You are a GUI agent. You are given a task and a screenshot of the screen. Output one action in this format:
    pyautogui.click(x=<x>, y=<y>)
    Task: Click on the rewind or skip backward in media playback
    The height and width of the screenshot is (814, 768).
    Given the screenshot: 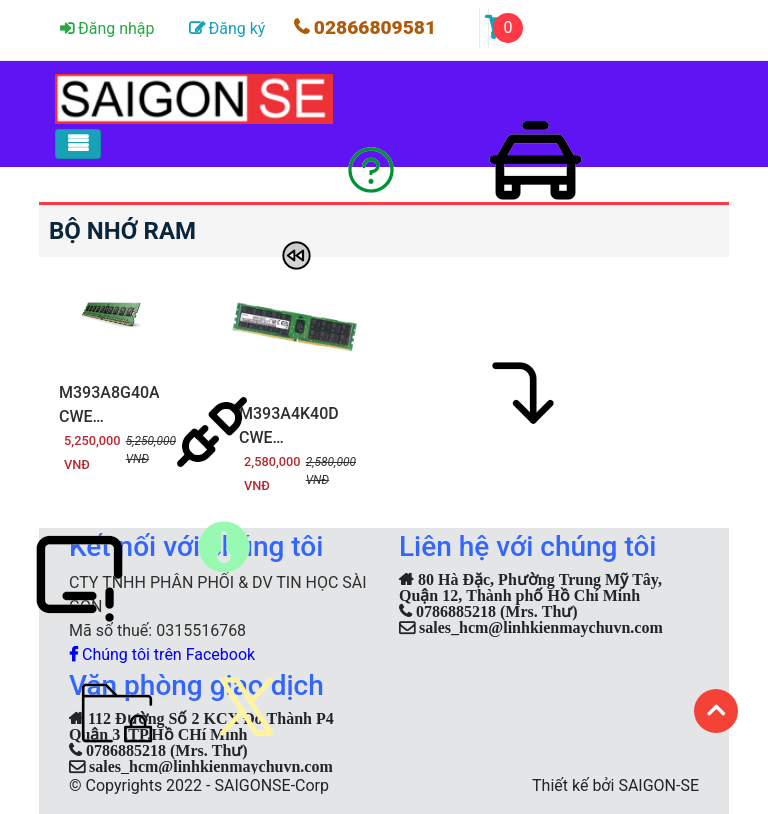 What is the action you would take?
    pyautogui.click(x=296, y=255)
    